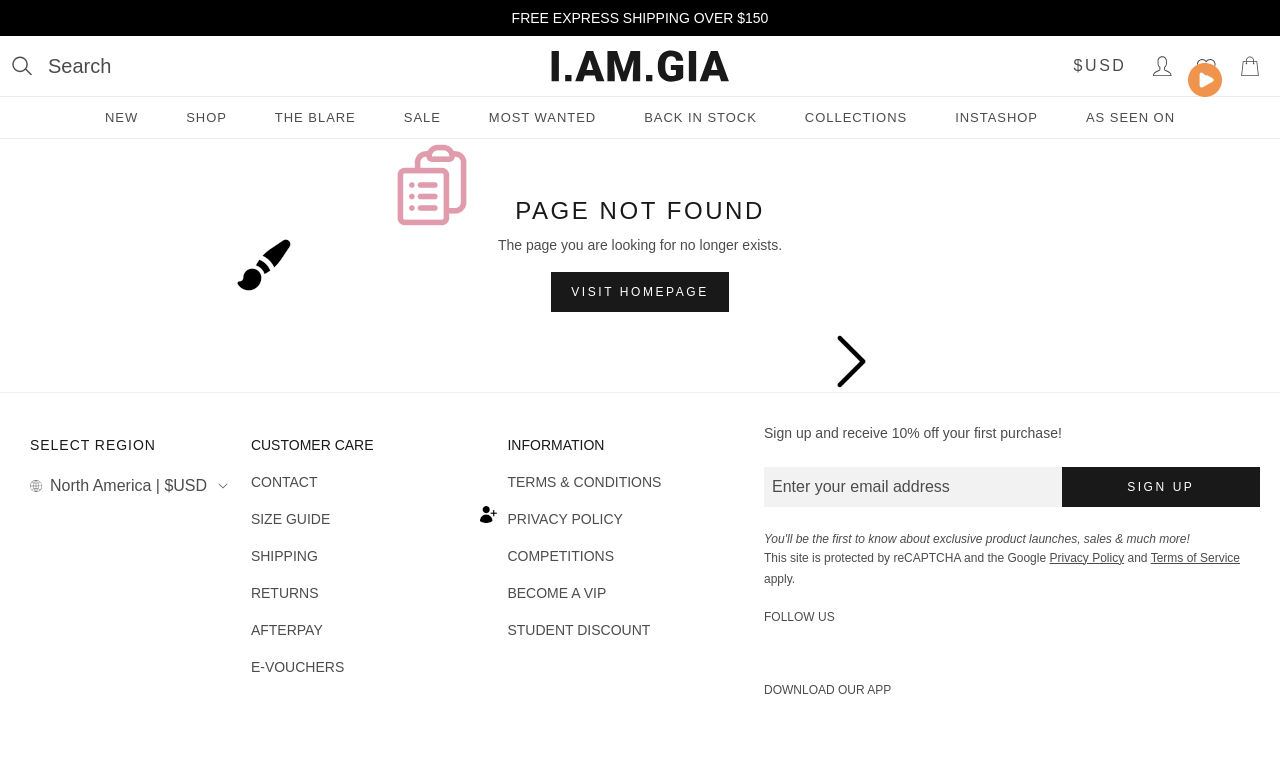 The height and width of the screenshot is (775, 1280). I want to click on play media or video content, so click(1205, 80).